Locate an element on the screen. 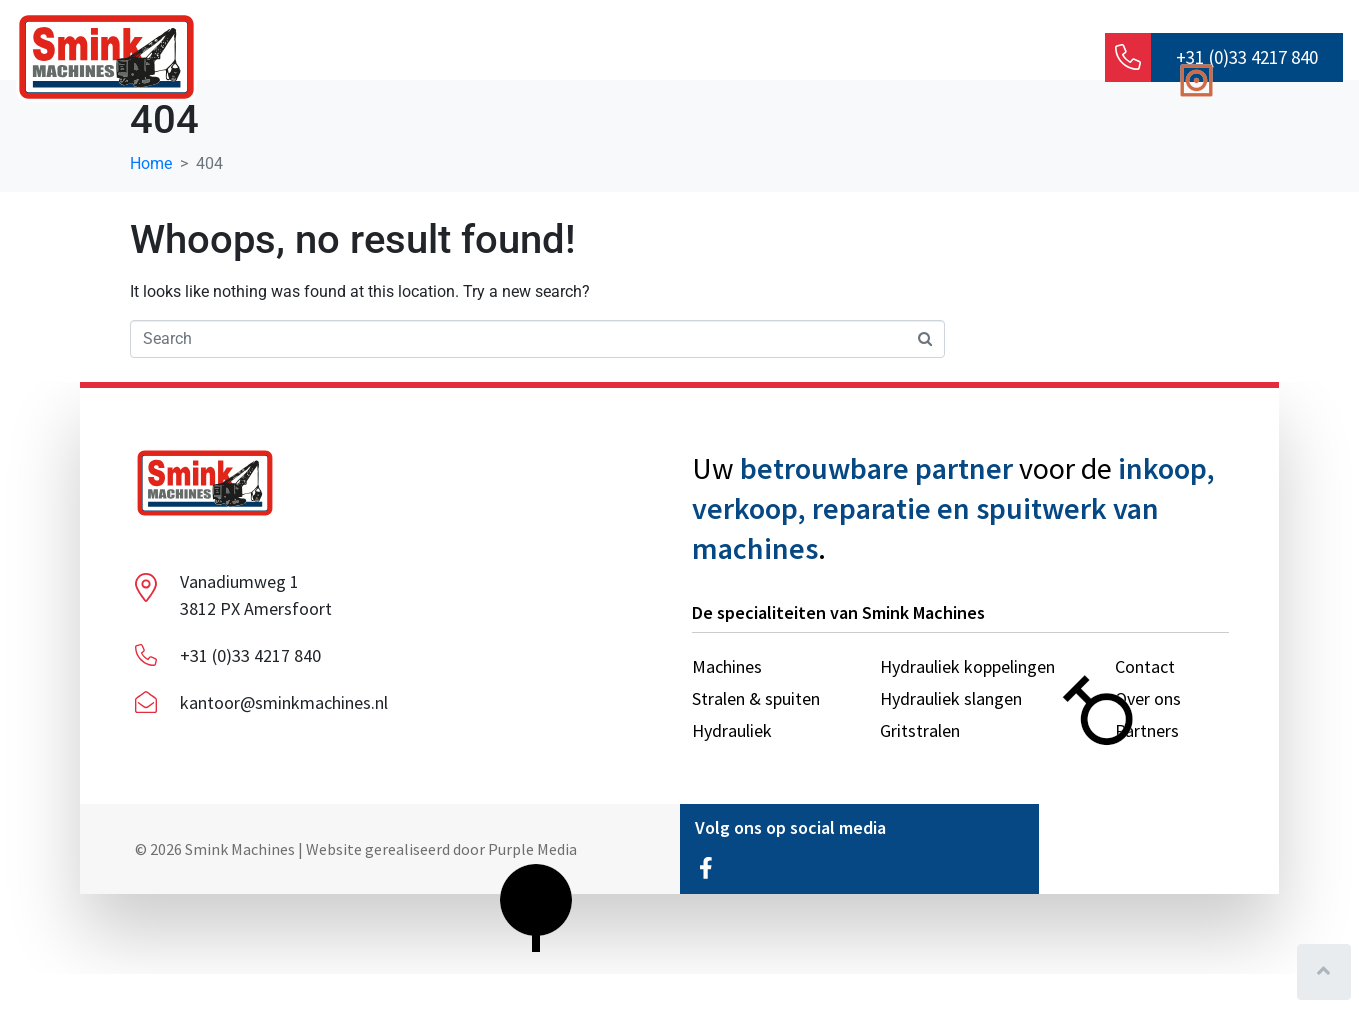 This screenshot has height=1016, width=1359. mark a location on the map is located at coordinates (536, 904).